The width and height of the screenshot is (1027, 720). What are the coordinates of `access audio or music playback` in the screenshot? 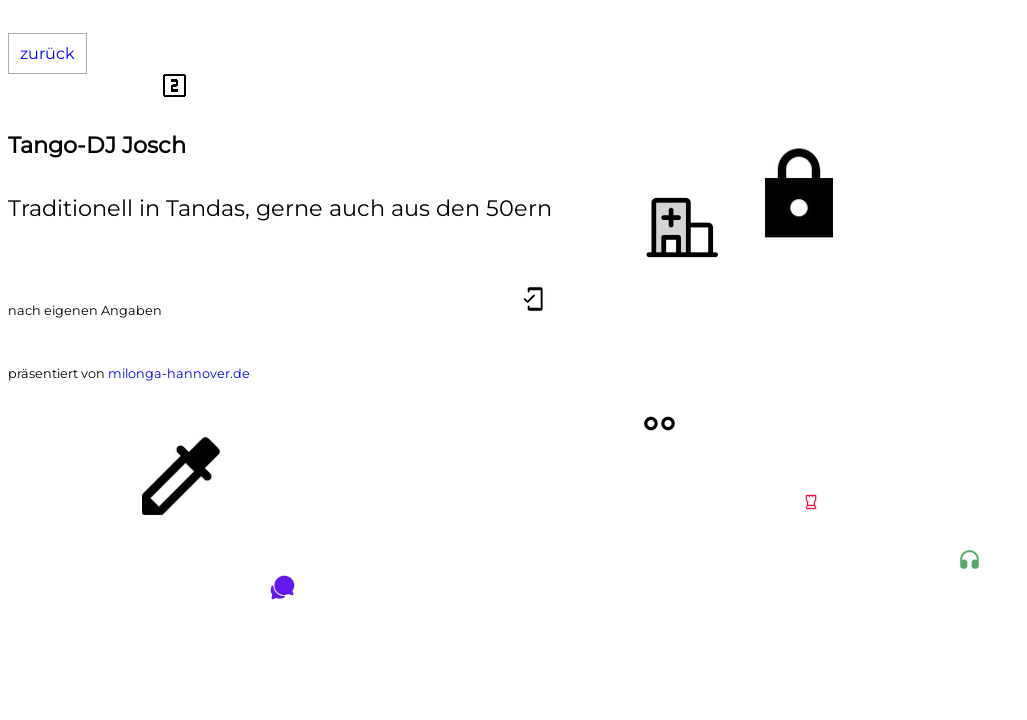 It's located at (969, 559).